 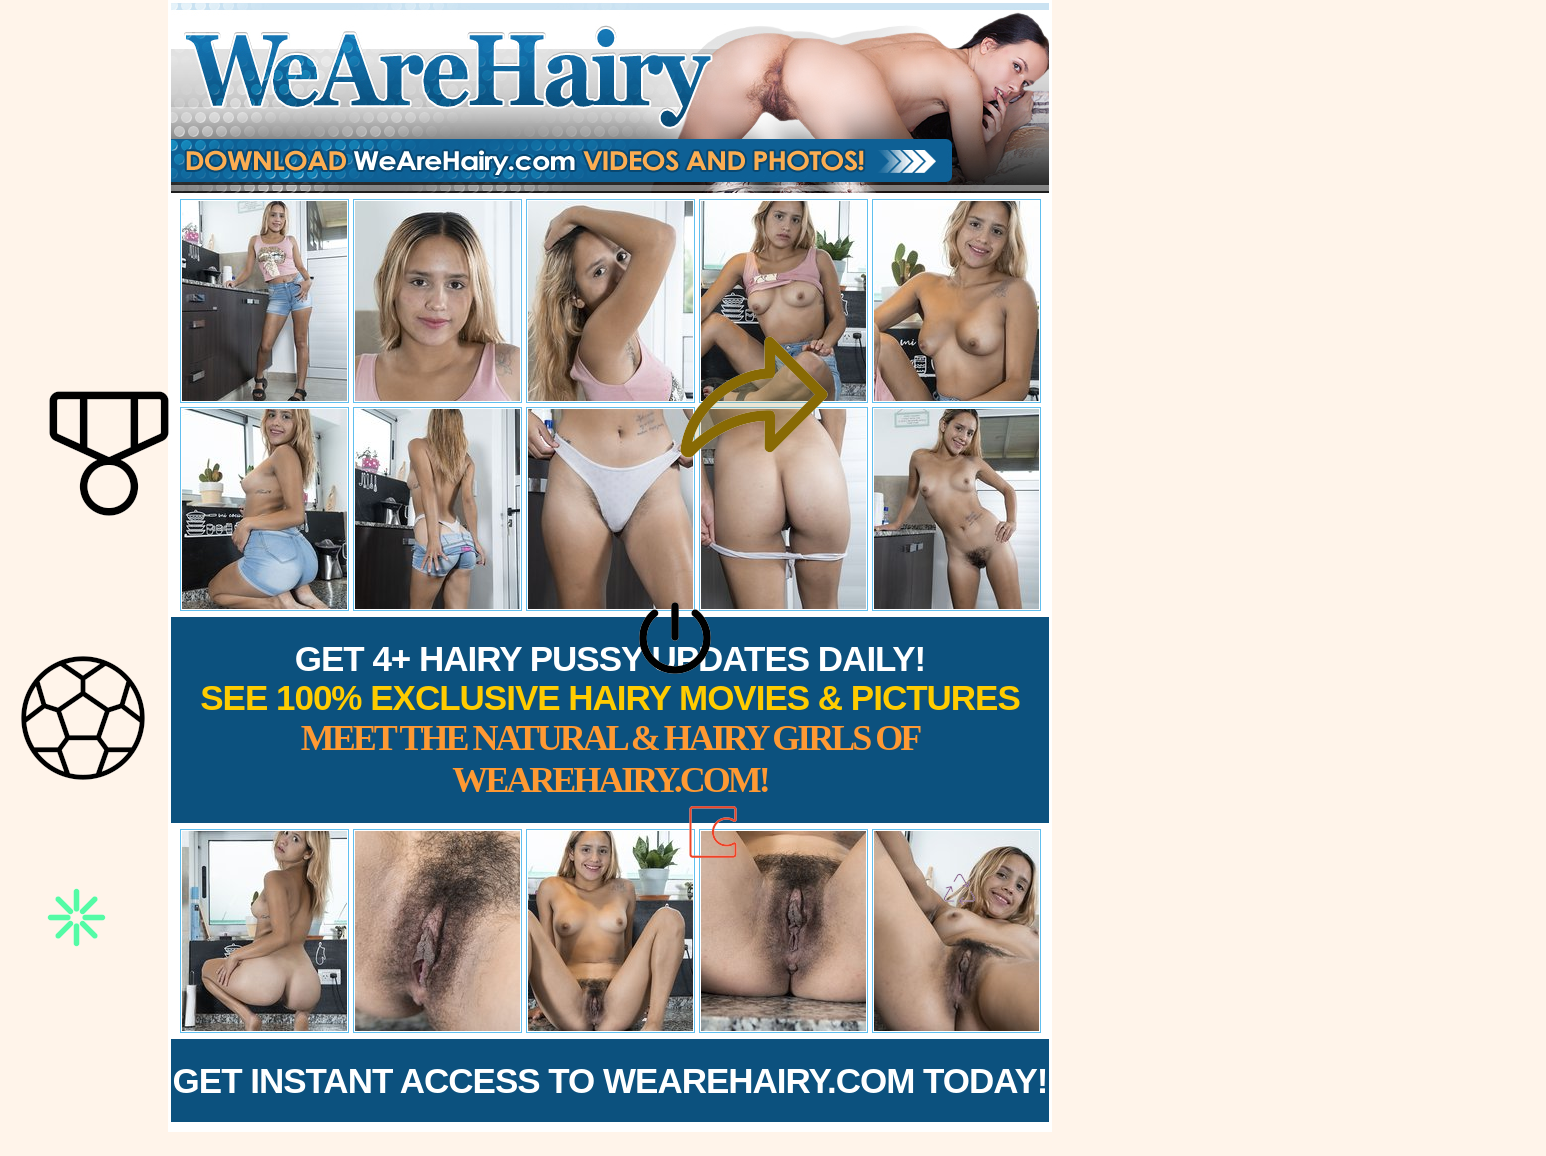 I want to click on connect to Zapier automation platform, so click(x=76, y=917).